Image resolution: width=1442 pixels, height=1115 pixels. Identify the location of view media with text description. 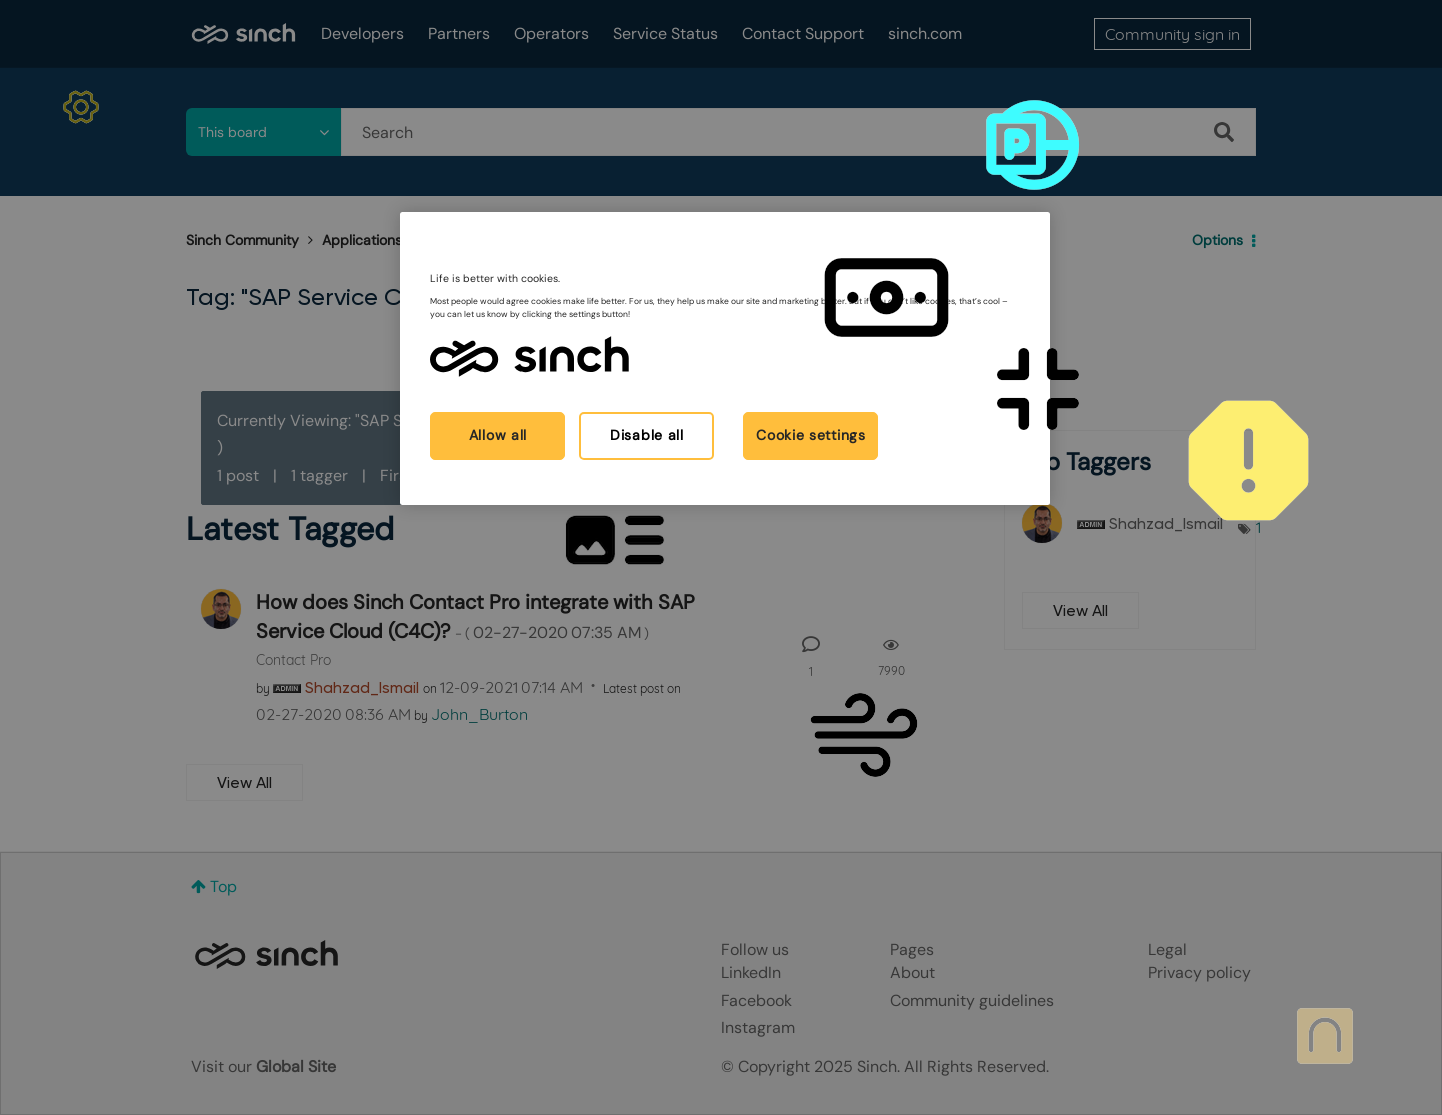
(615, 540).